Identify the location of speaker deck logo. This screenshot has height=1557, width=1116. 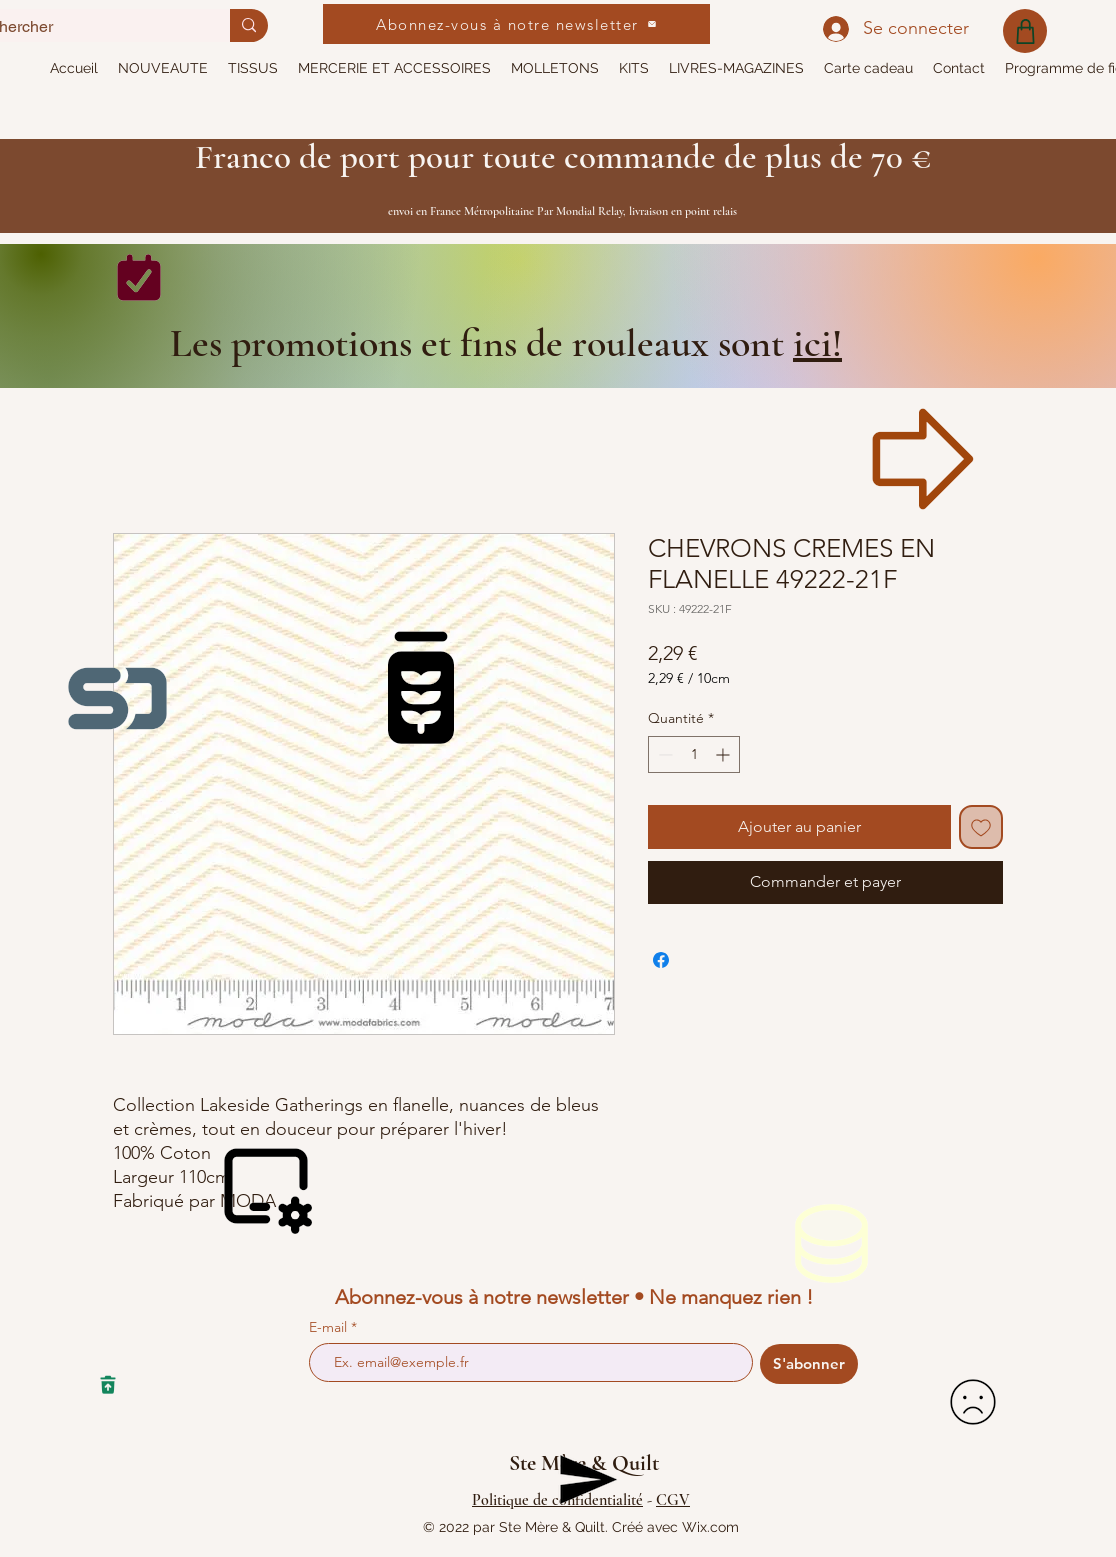
(117, 698).